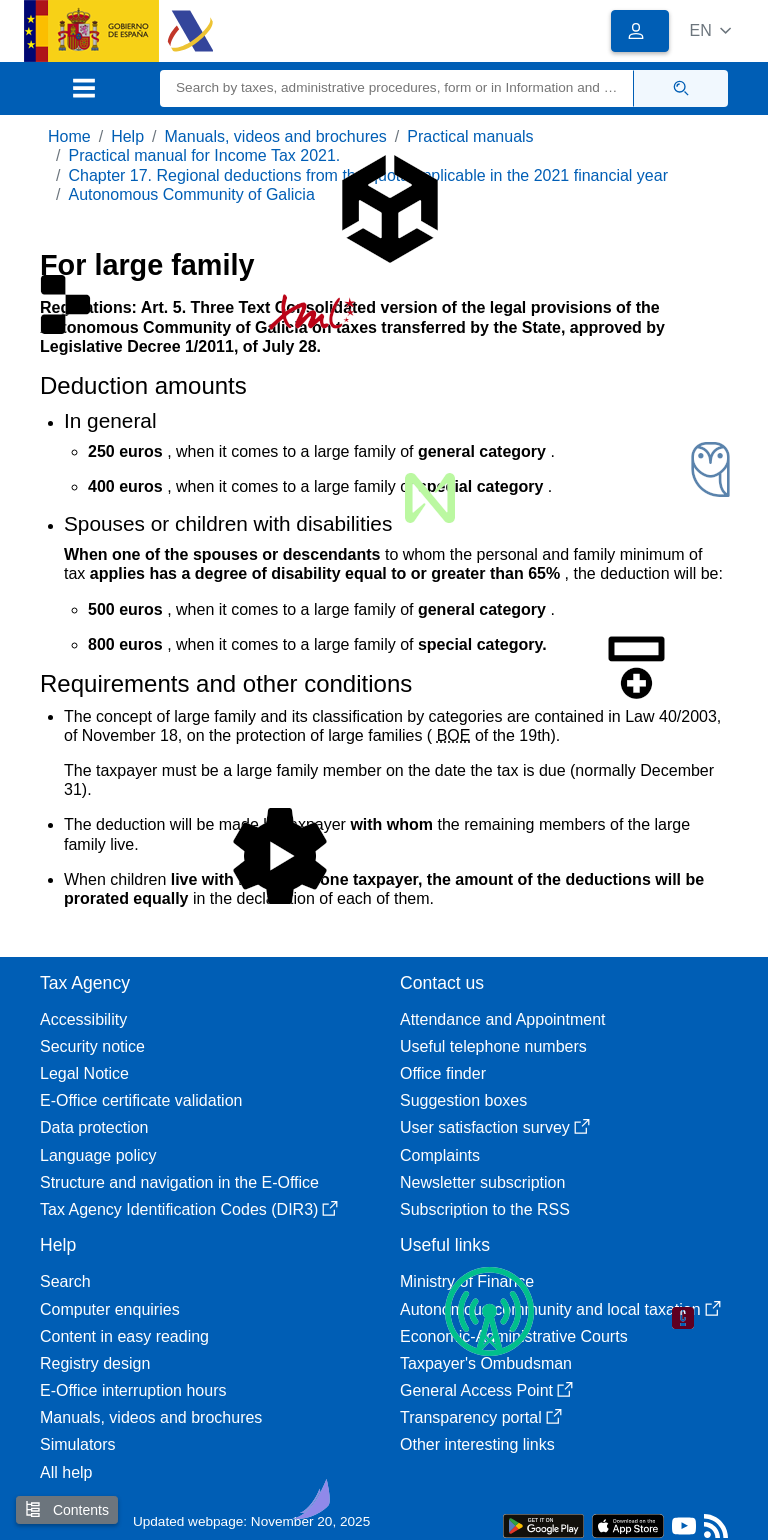  I want to click on open YouTube Studio app, so click(280, 856).